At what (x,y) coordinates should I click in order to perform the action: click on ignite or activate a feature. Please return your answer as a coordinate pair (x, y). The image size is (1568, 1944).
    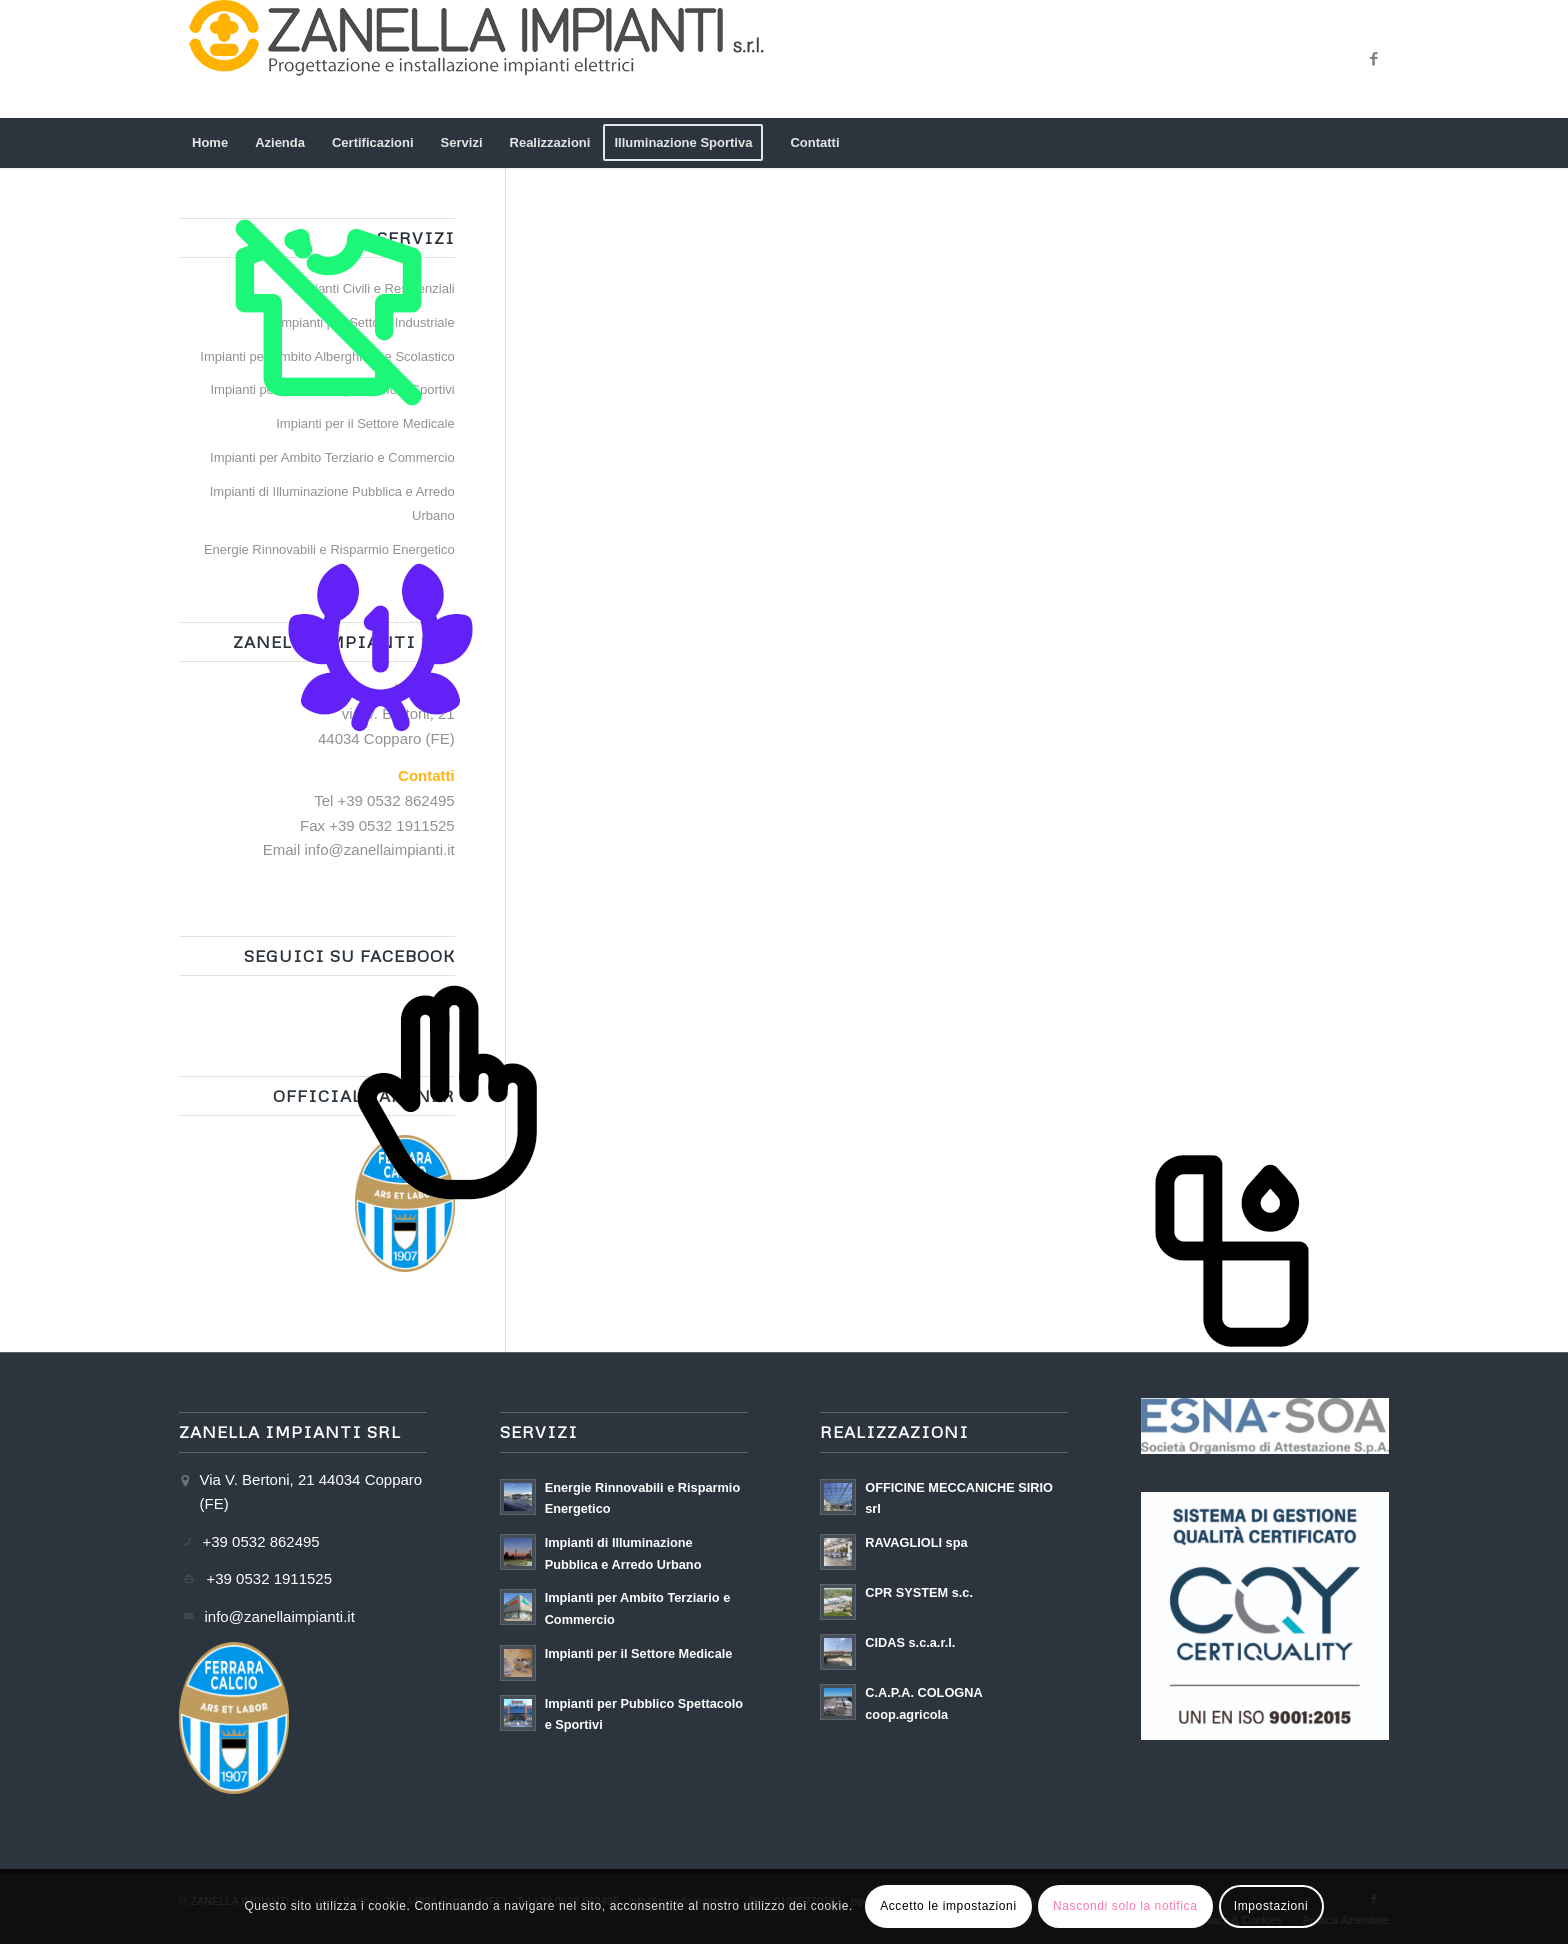
    Looking at the image, I should click on (1232, 1251).